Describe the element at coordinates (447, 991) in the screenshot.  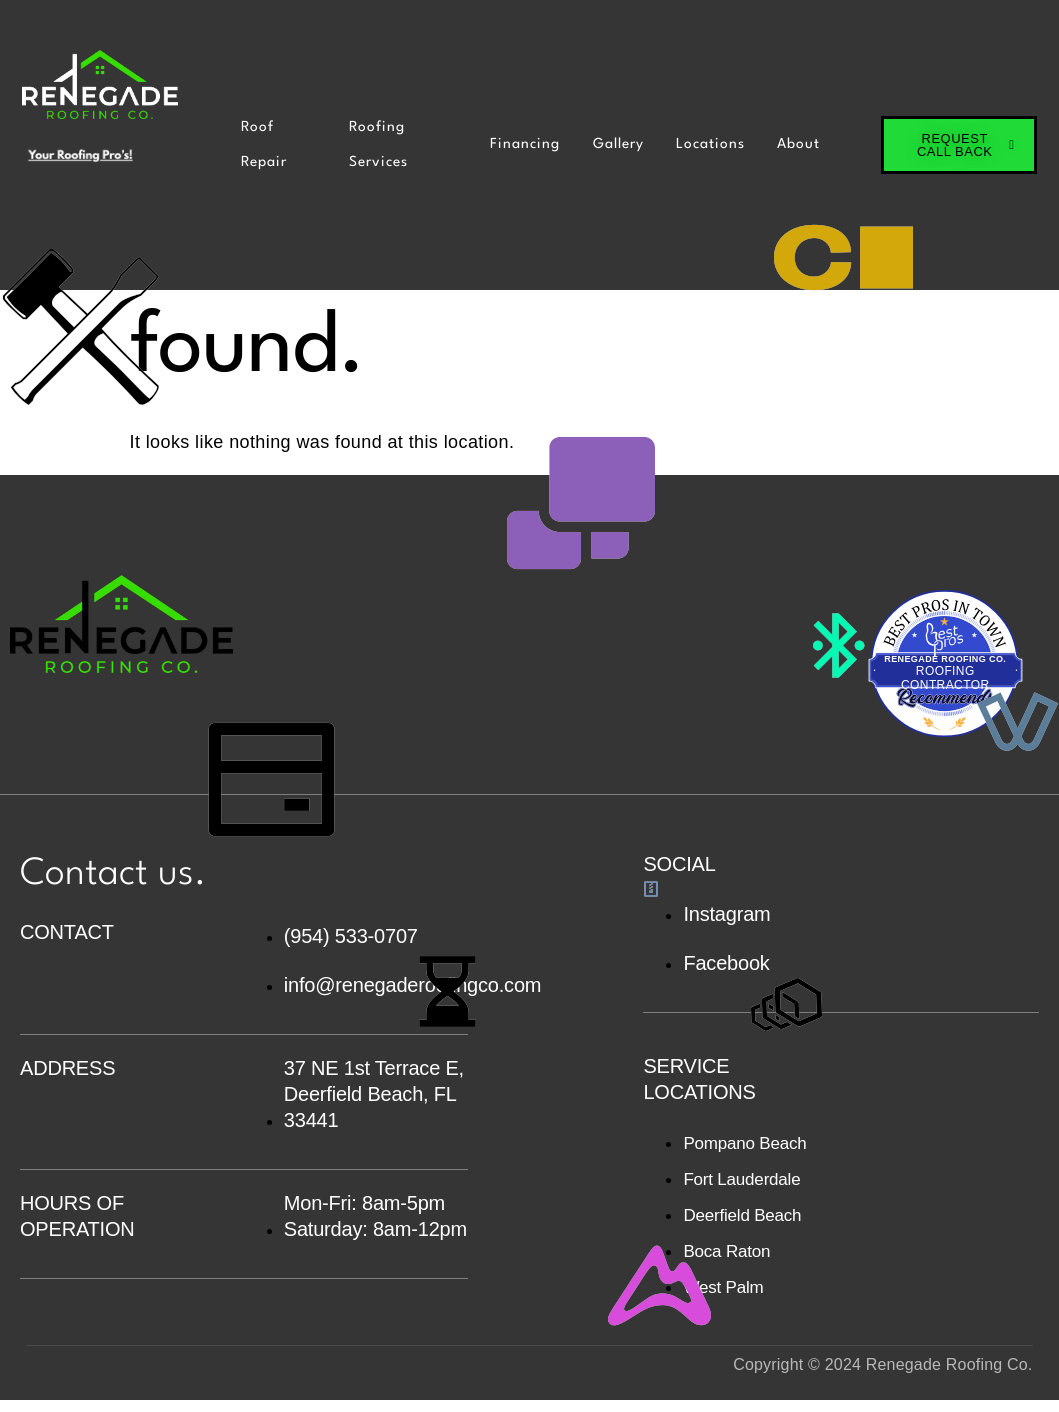
I see `indicates a process is loading or in progress` at that location.